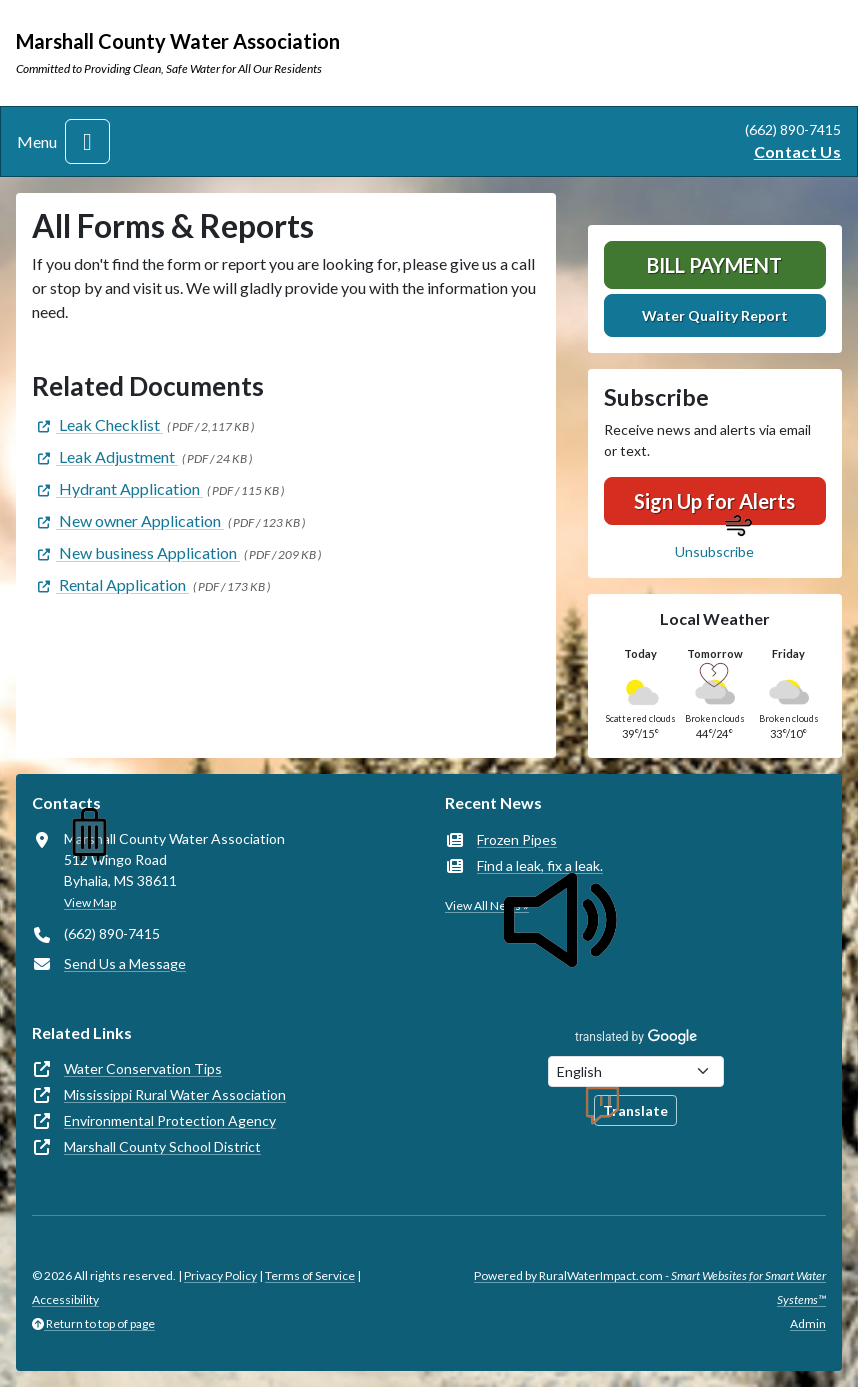 The height and width of the screenshot is (1387, 858). I want to click on unlike or remove from favorites, so click(714, 674).